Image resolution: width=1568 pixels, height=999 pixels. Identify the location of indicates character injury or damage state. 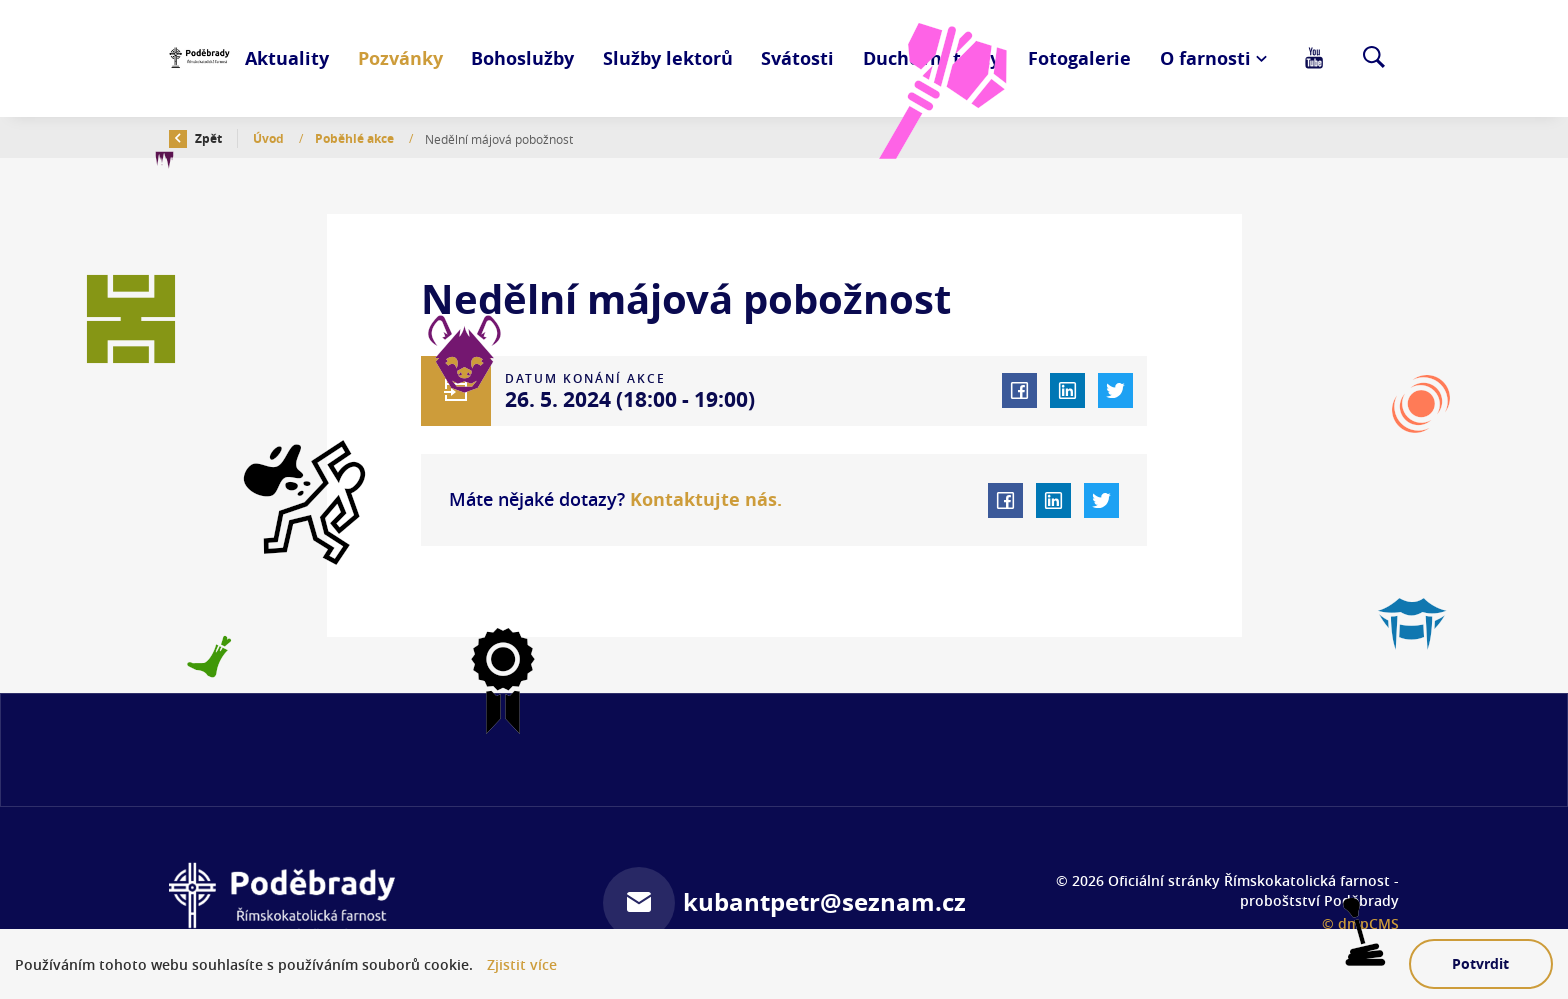
(210, 656).